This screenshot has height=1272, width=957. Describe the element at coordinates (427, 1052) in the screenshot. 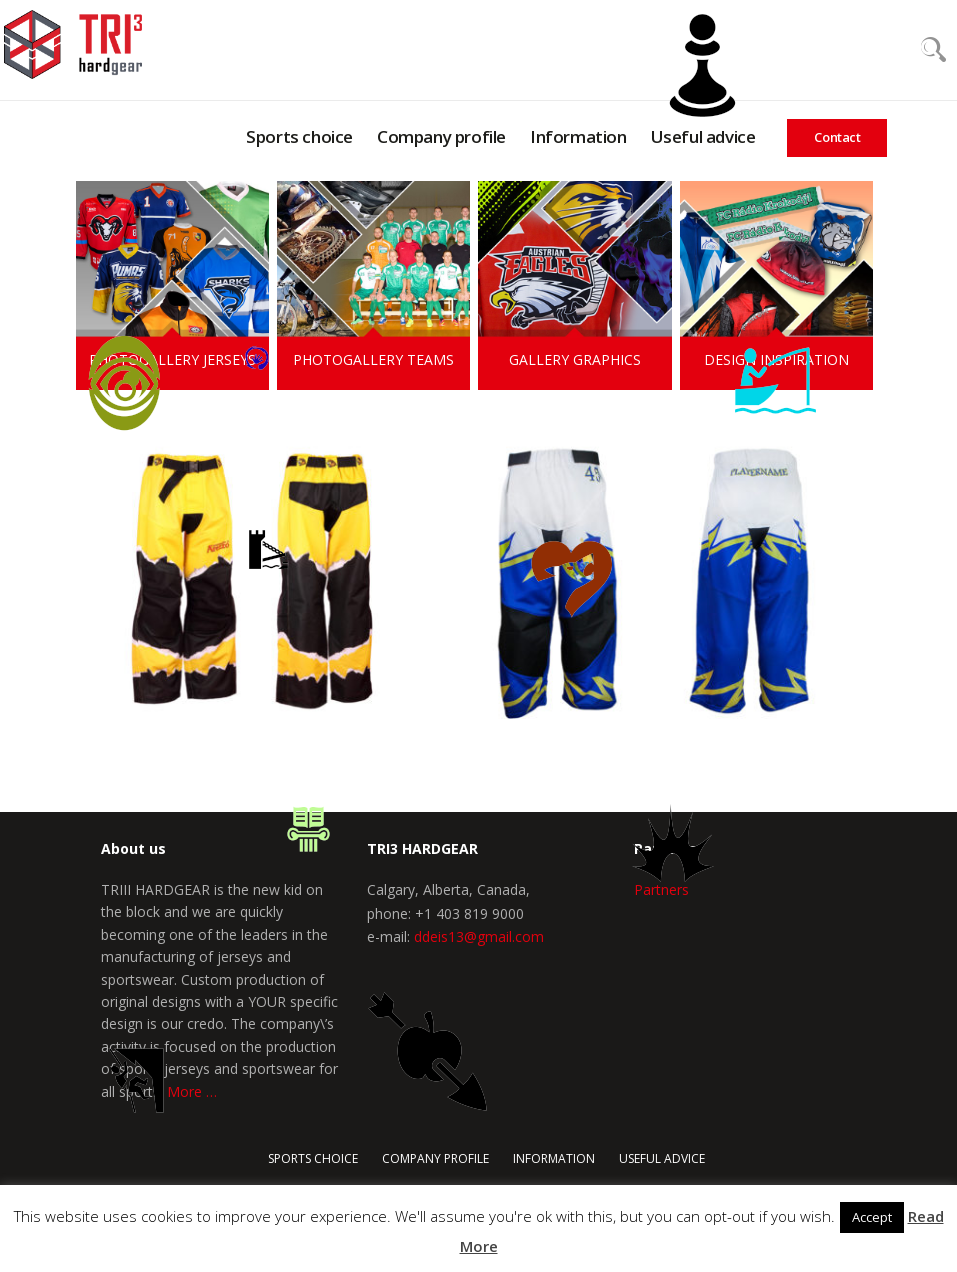

I see `william tell archery achievement unlocked` at that location.